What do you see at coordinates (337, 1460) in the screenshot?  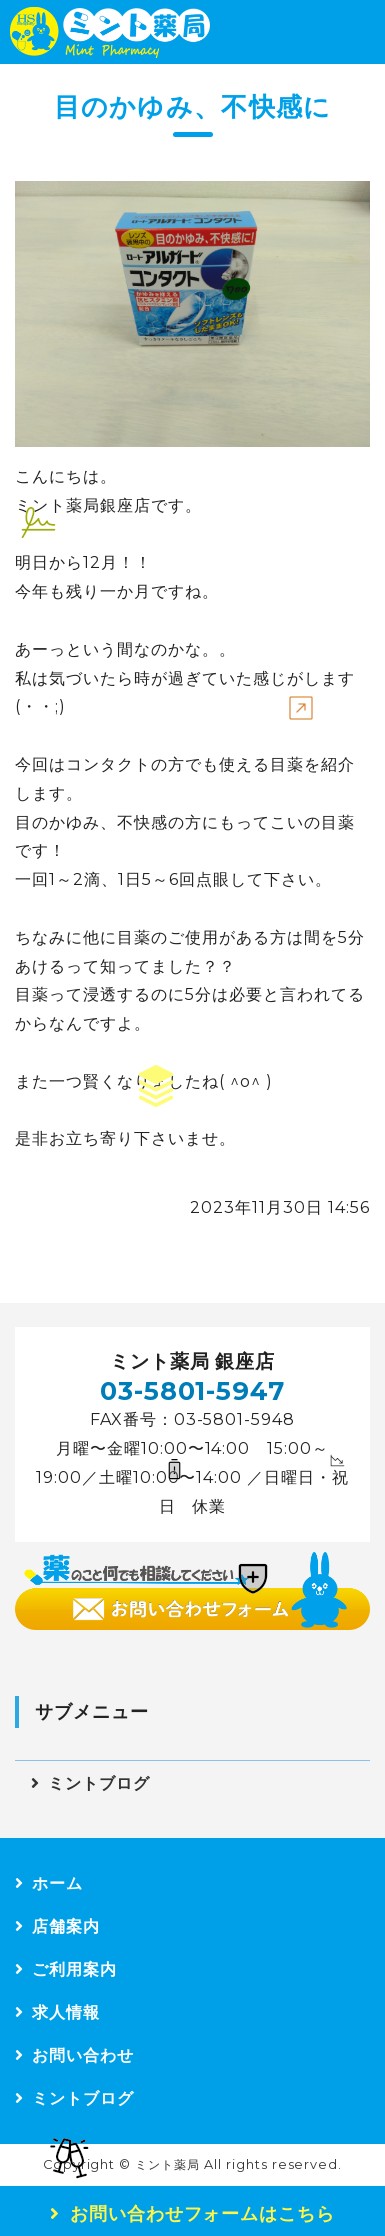 I see `view declining metrics or trends` at bounding box center [337, 1460].